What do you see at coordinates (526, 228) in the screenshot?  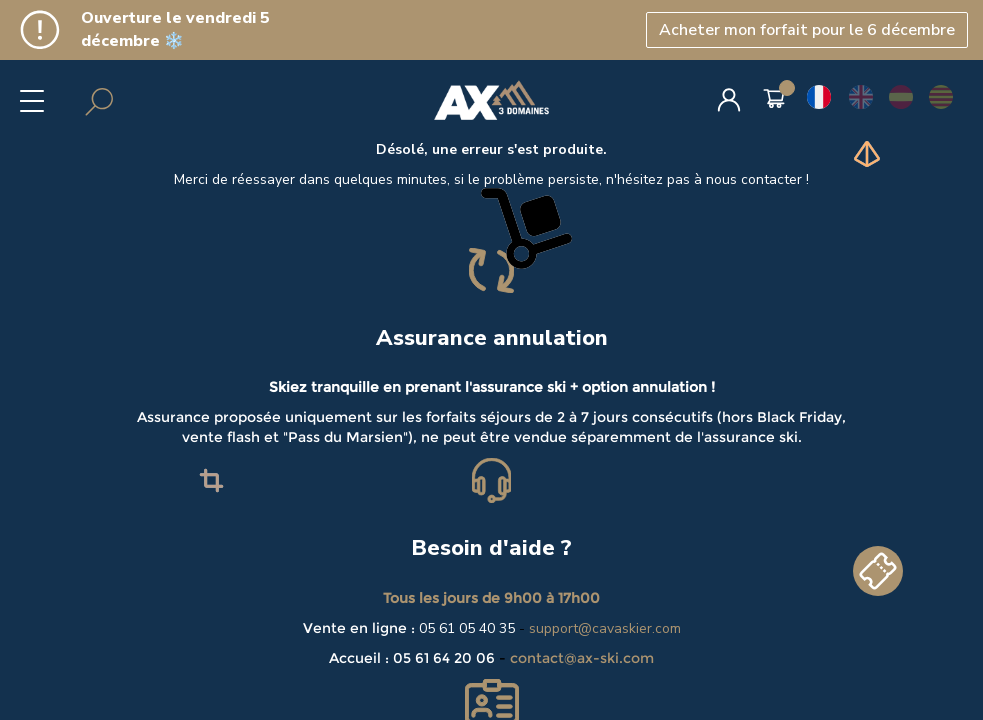 I see `access shipping or delivery options` at bounding box center [526, 228].